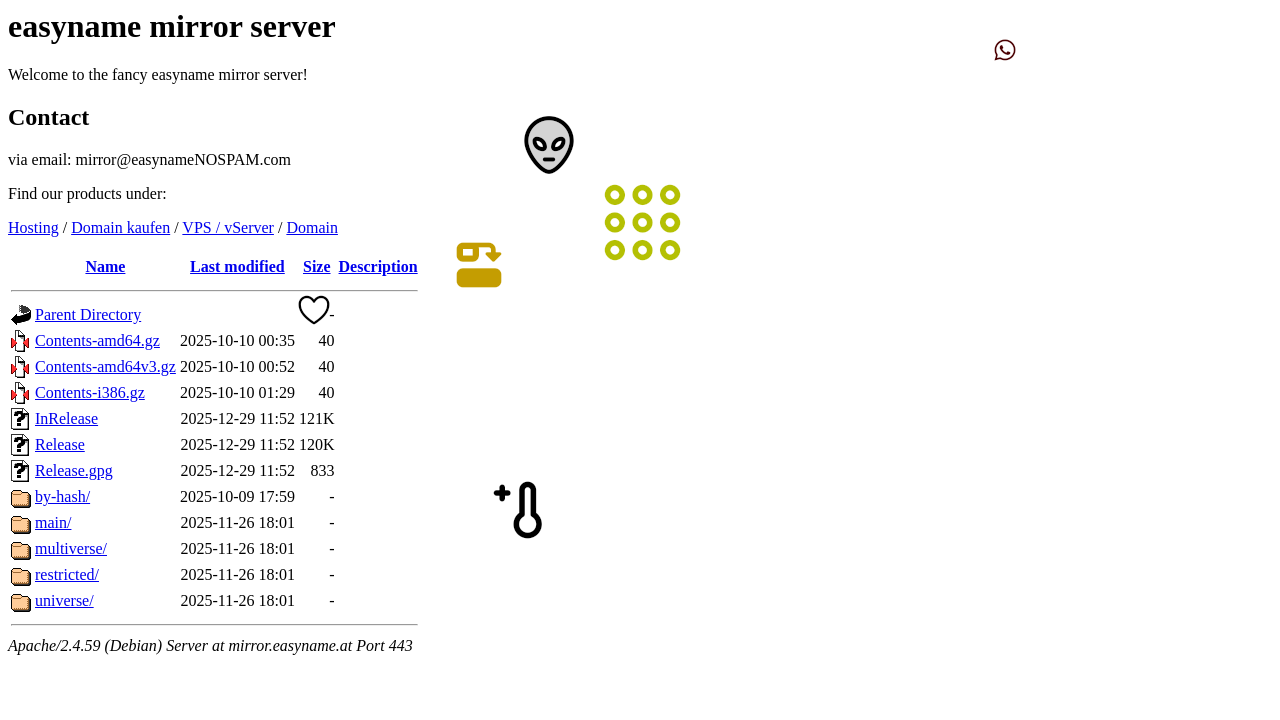 The width and height of the screenshot is (1280, 720). Describe the element at coordinates (522, 510) in the screenshot. I see `increase temperature setting` at that location.